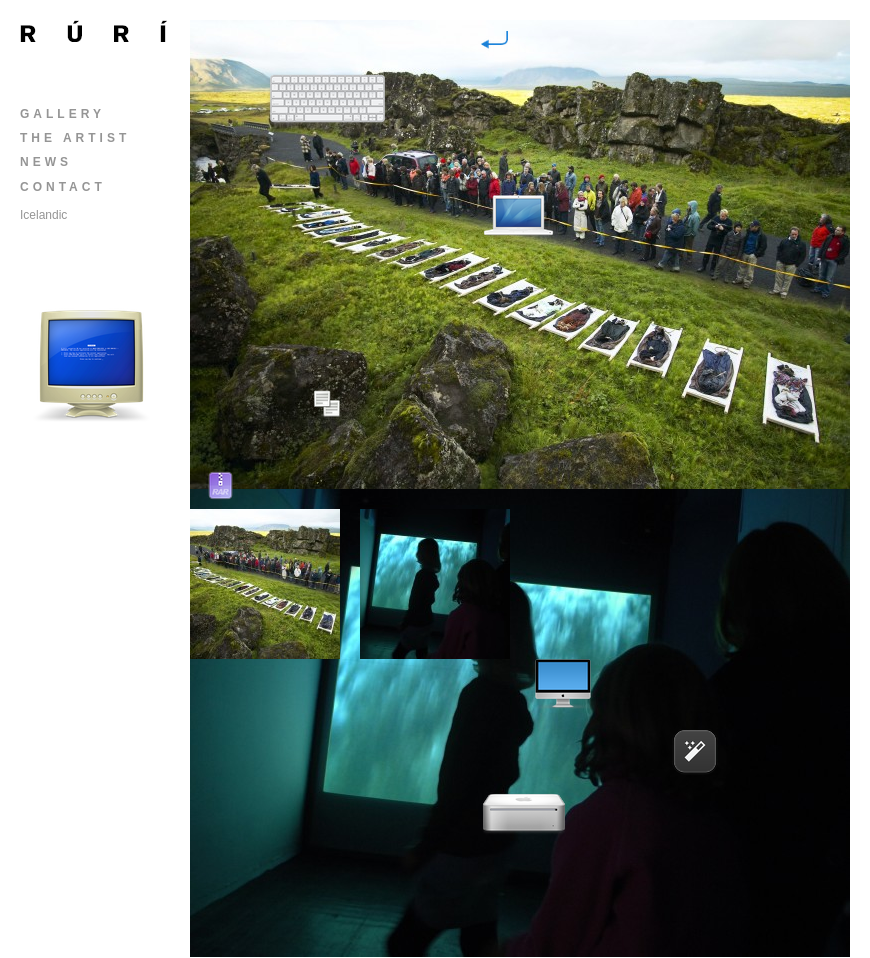 Image resolution: width=870 pixels, height=958 pixels. I want to click on indicates this mac device in system preferences, so click(518, 212).